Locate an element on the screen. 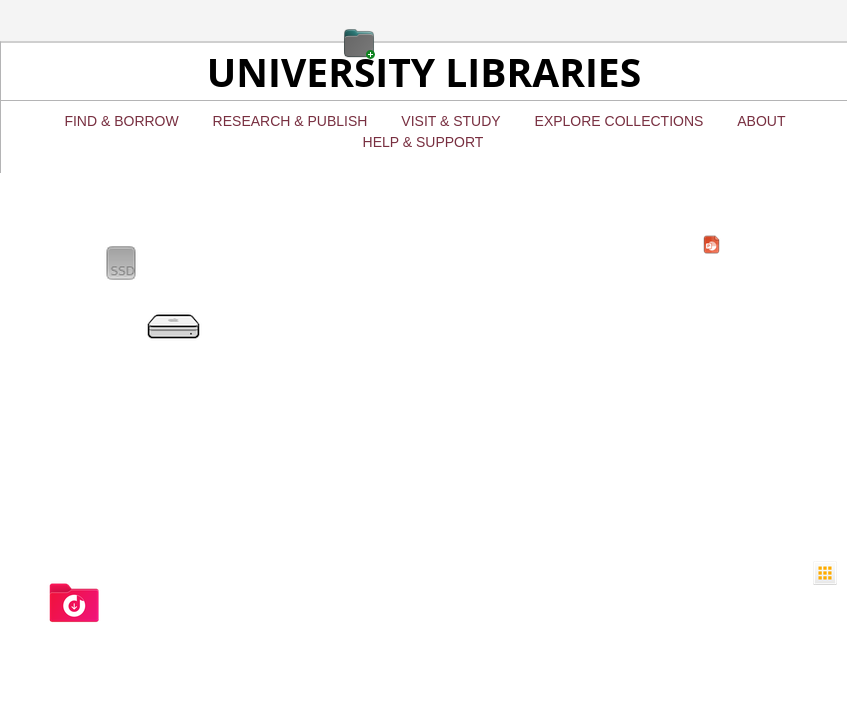  access time capsule backup drive in sidebar is located at coordinates (173, 325).